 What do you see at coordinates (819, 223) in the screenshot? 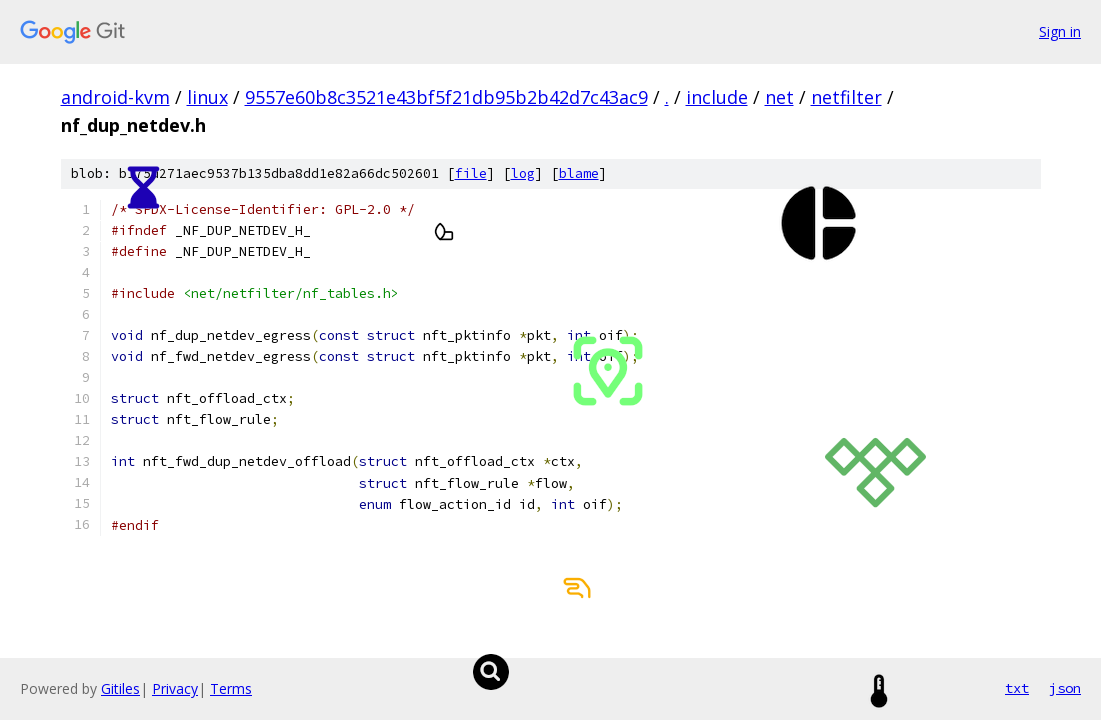
I see `view analytics or statistics breakdown` at bounding box center [819, 223].